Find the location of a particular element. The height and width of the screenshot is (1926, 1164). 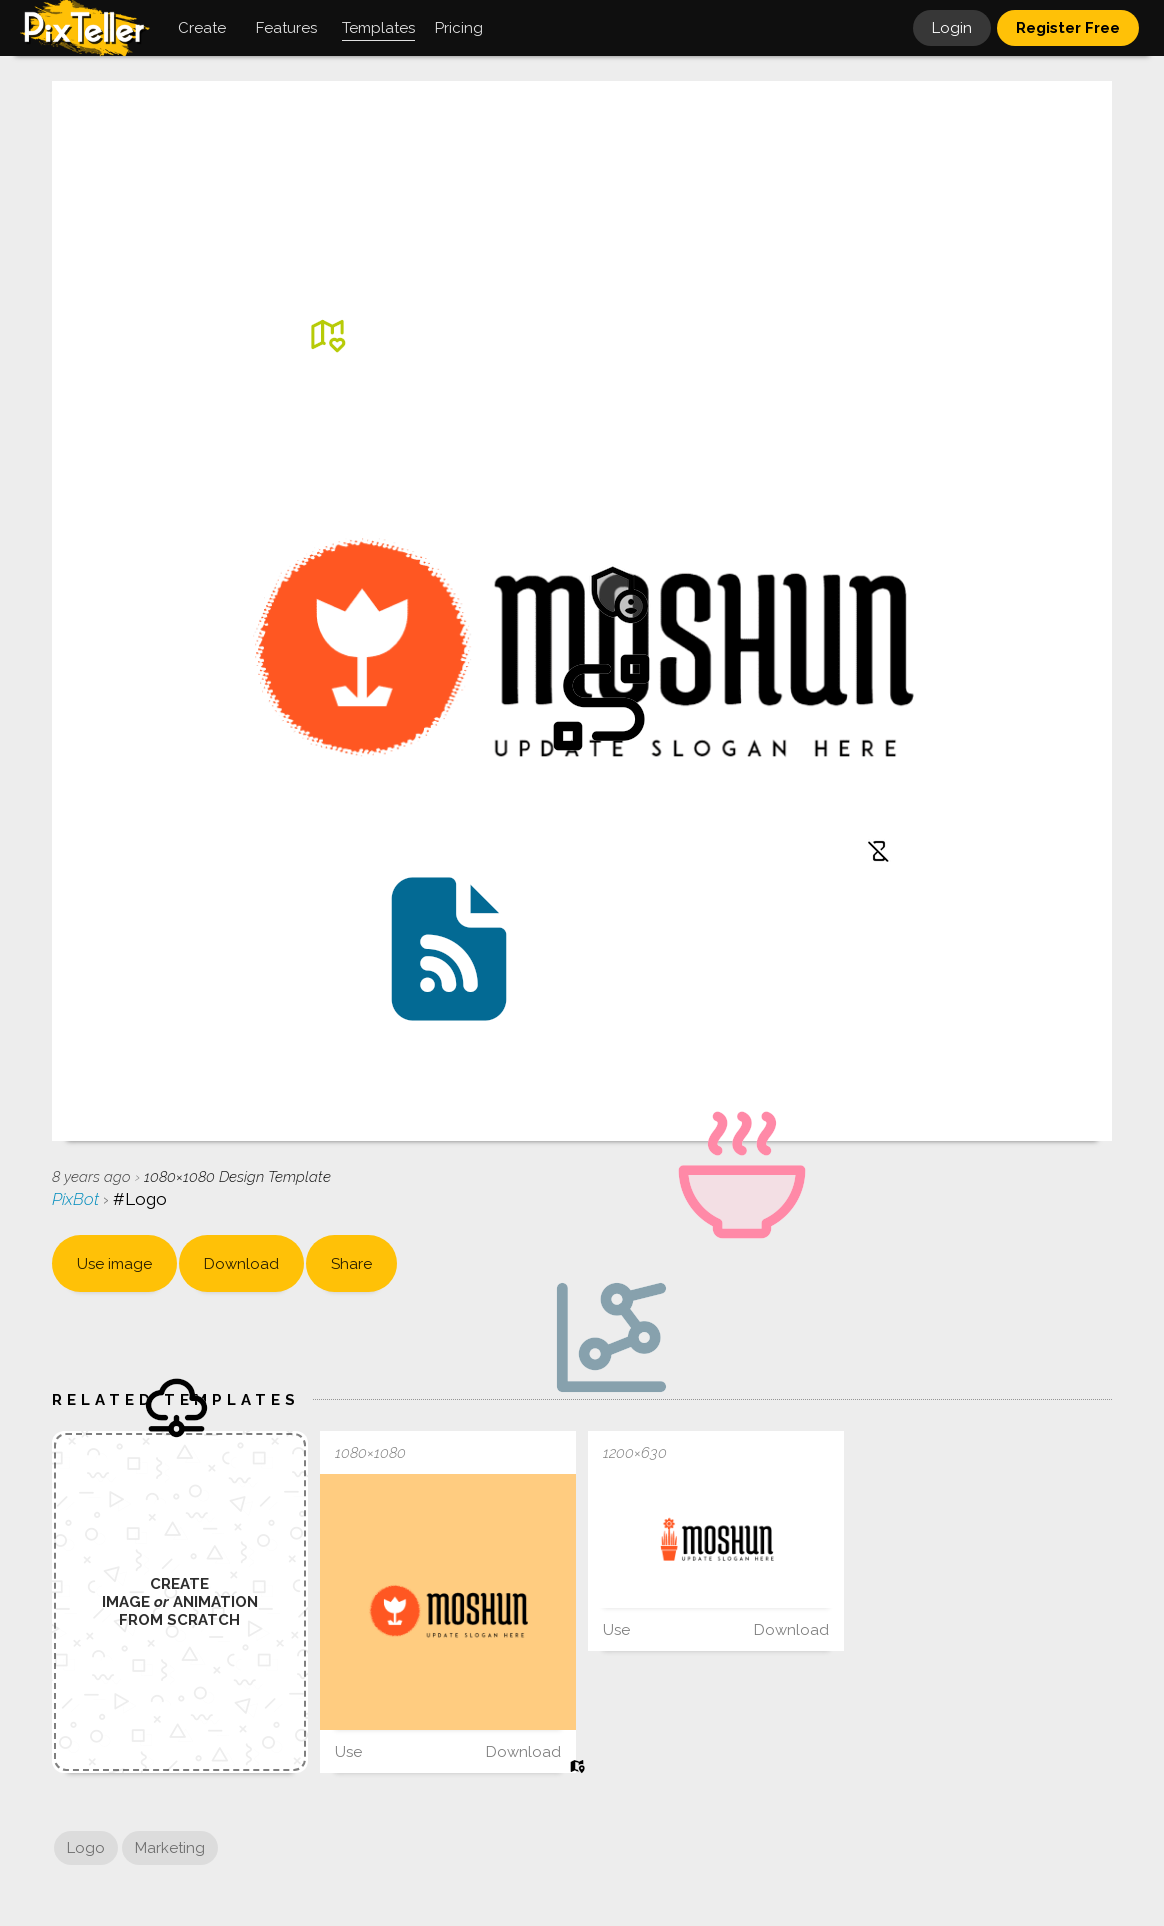

timer or countdown feature disabled is located at coordinates (879, 851).